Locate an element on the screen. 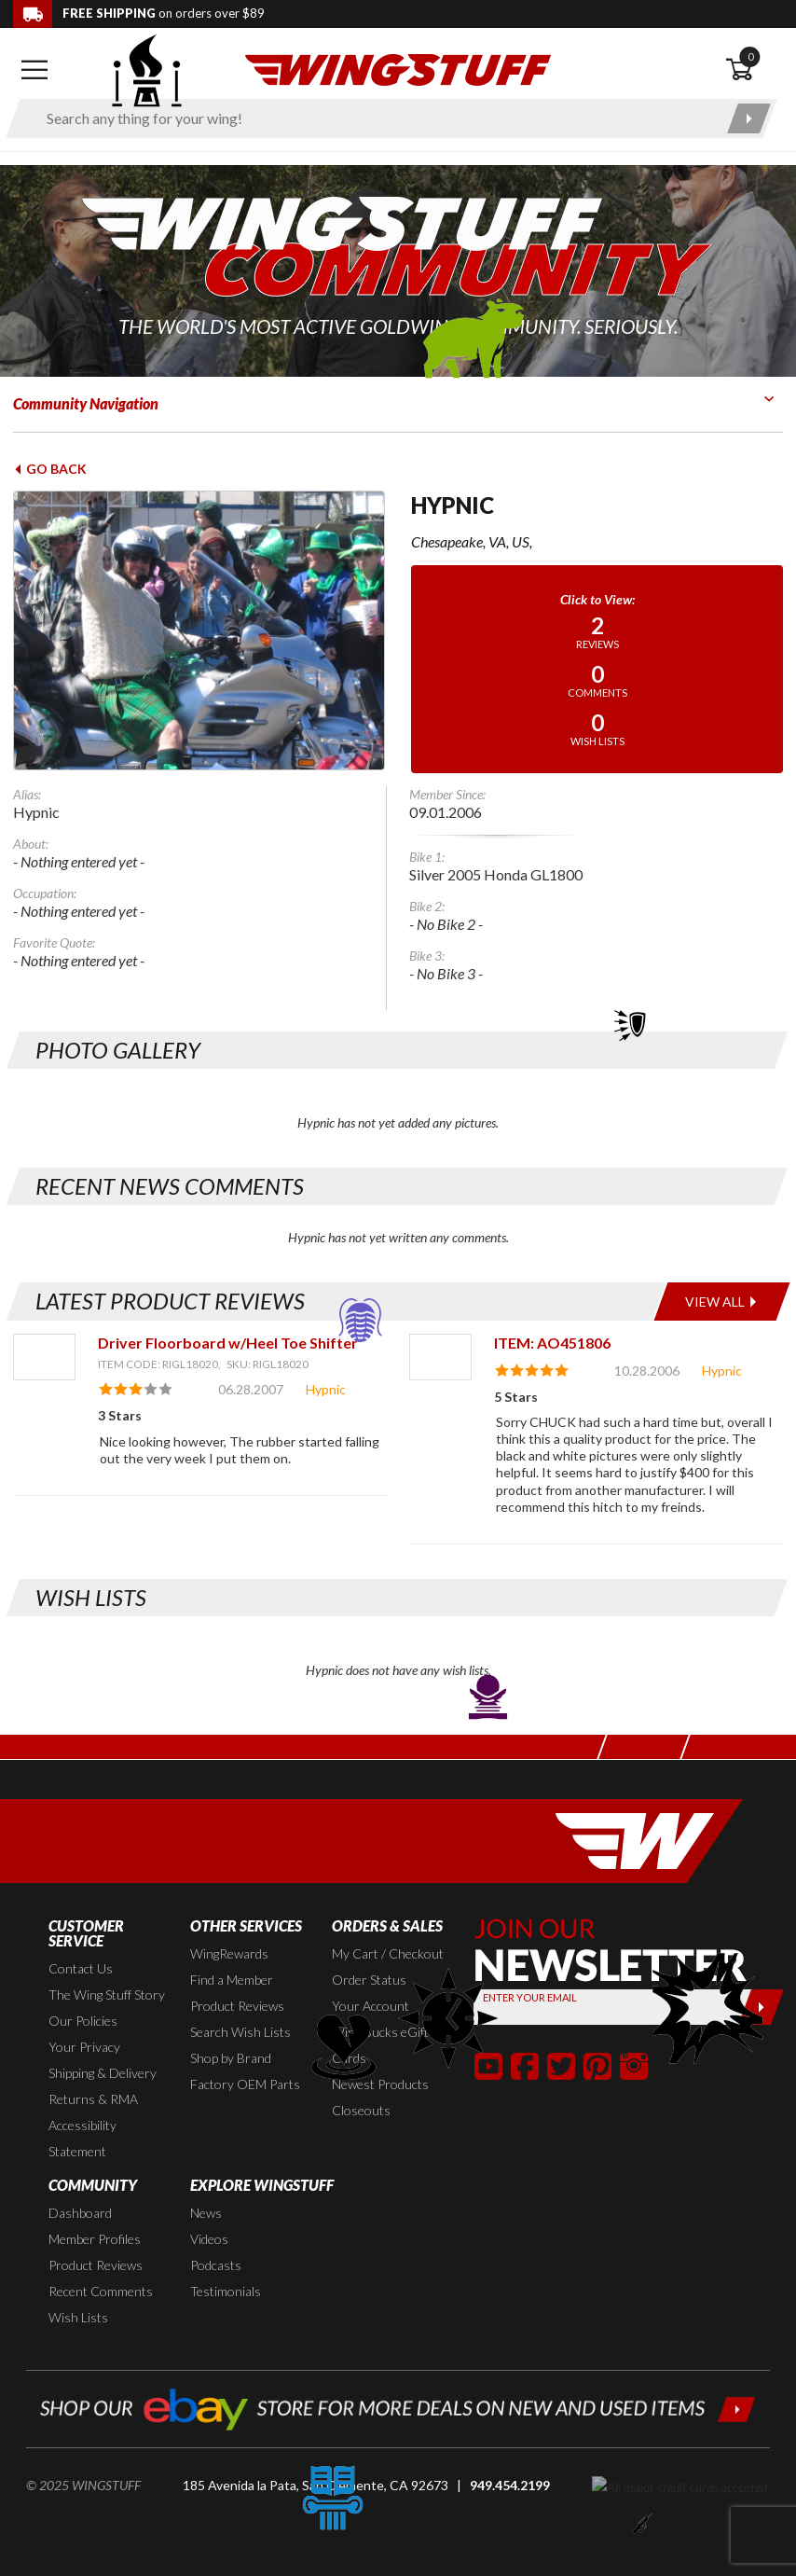  capybara character or avatar selection is located at coordinates (473, 339).